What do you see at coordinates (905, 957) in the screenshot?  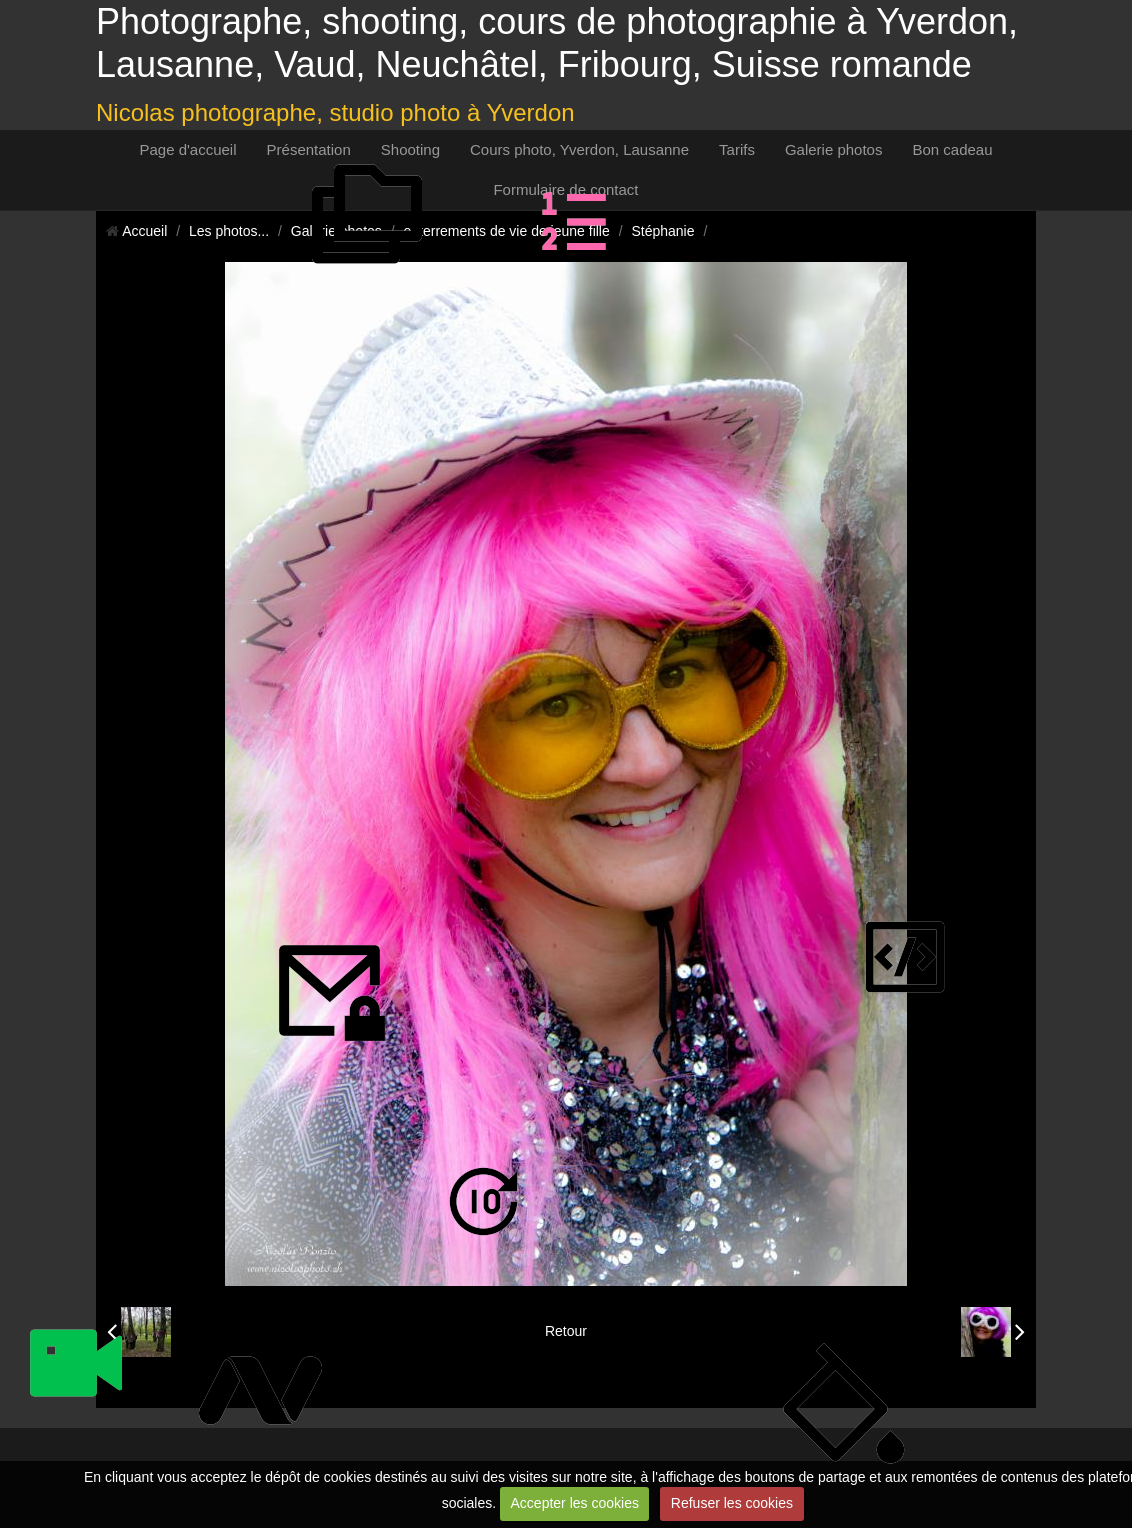 I see `view or edit source code` at bounding box center [905, 957].